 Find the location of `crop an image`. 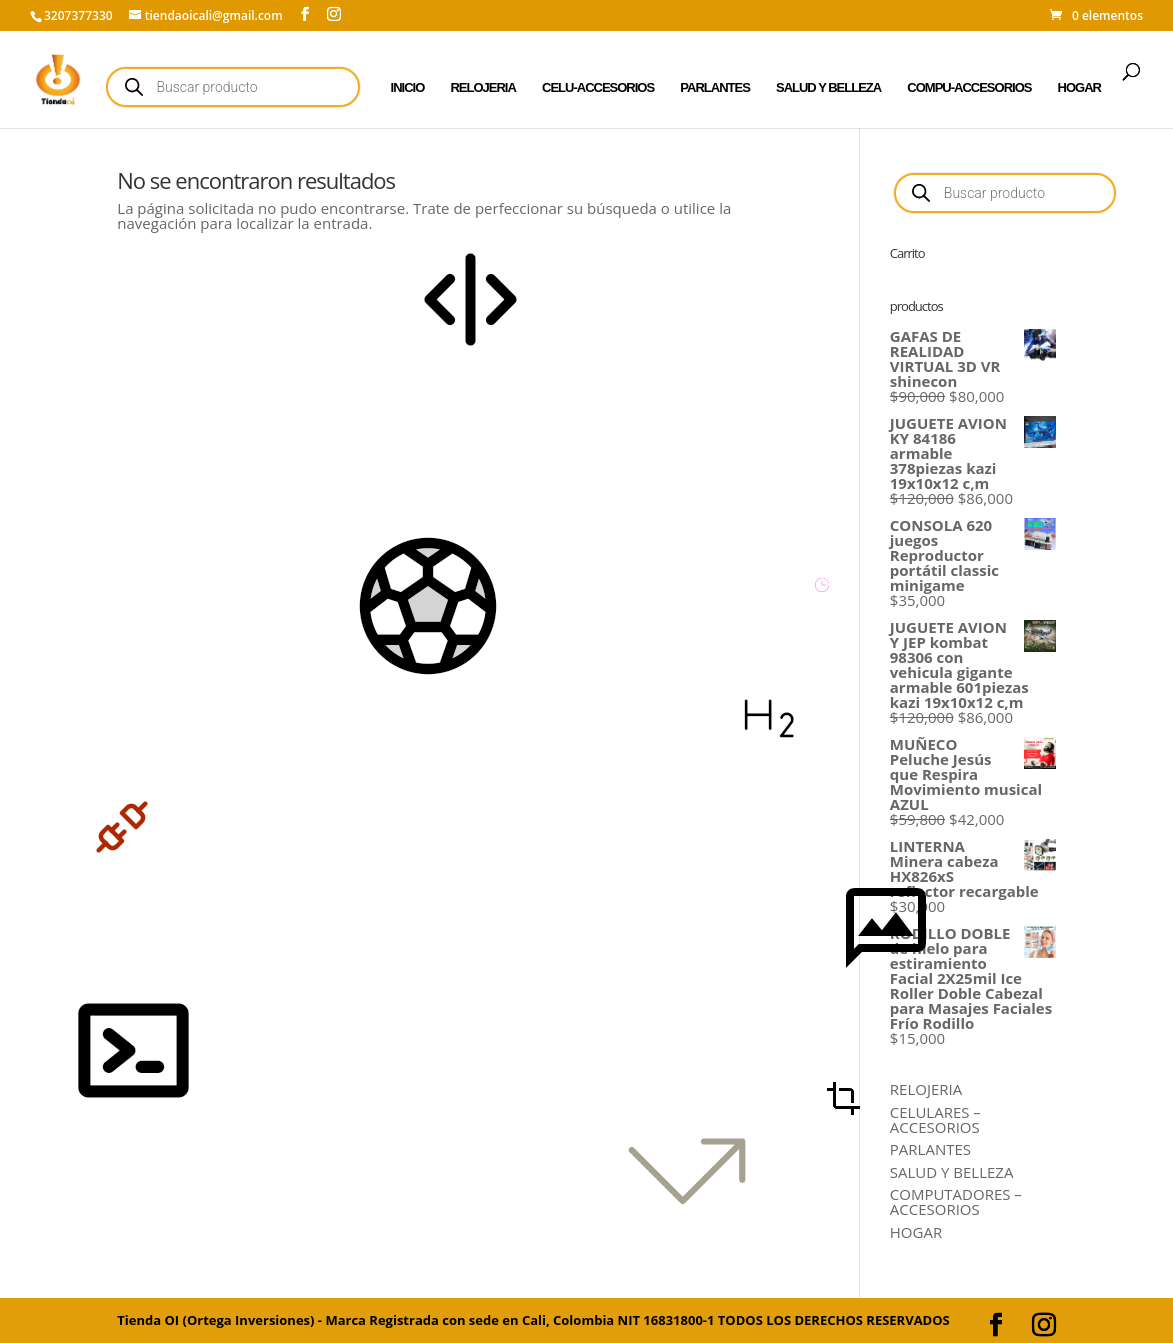

crop an image is located at coordinates (843, 1098).